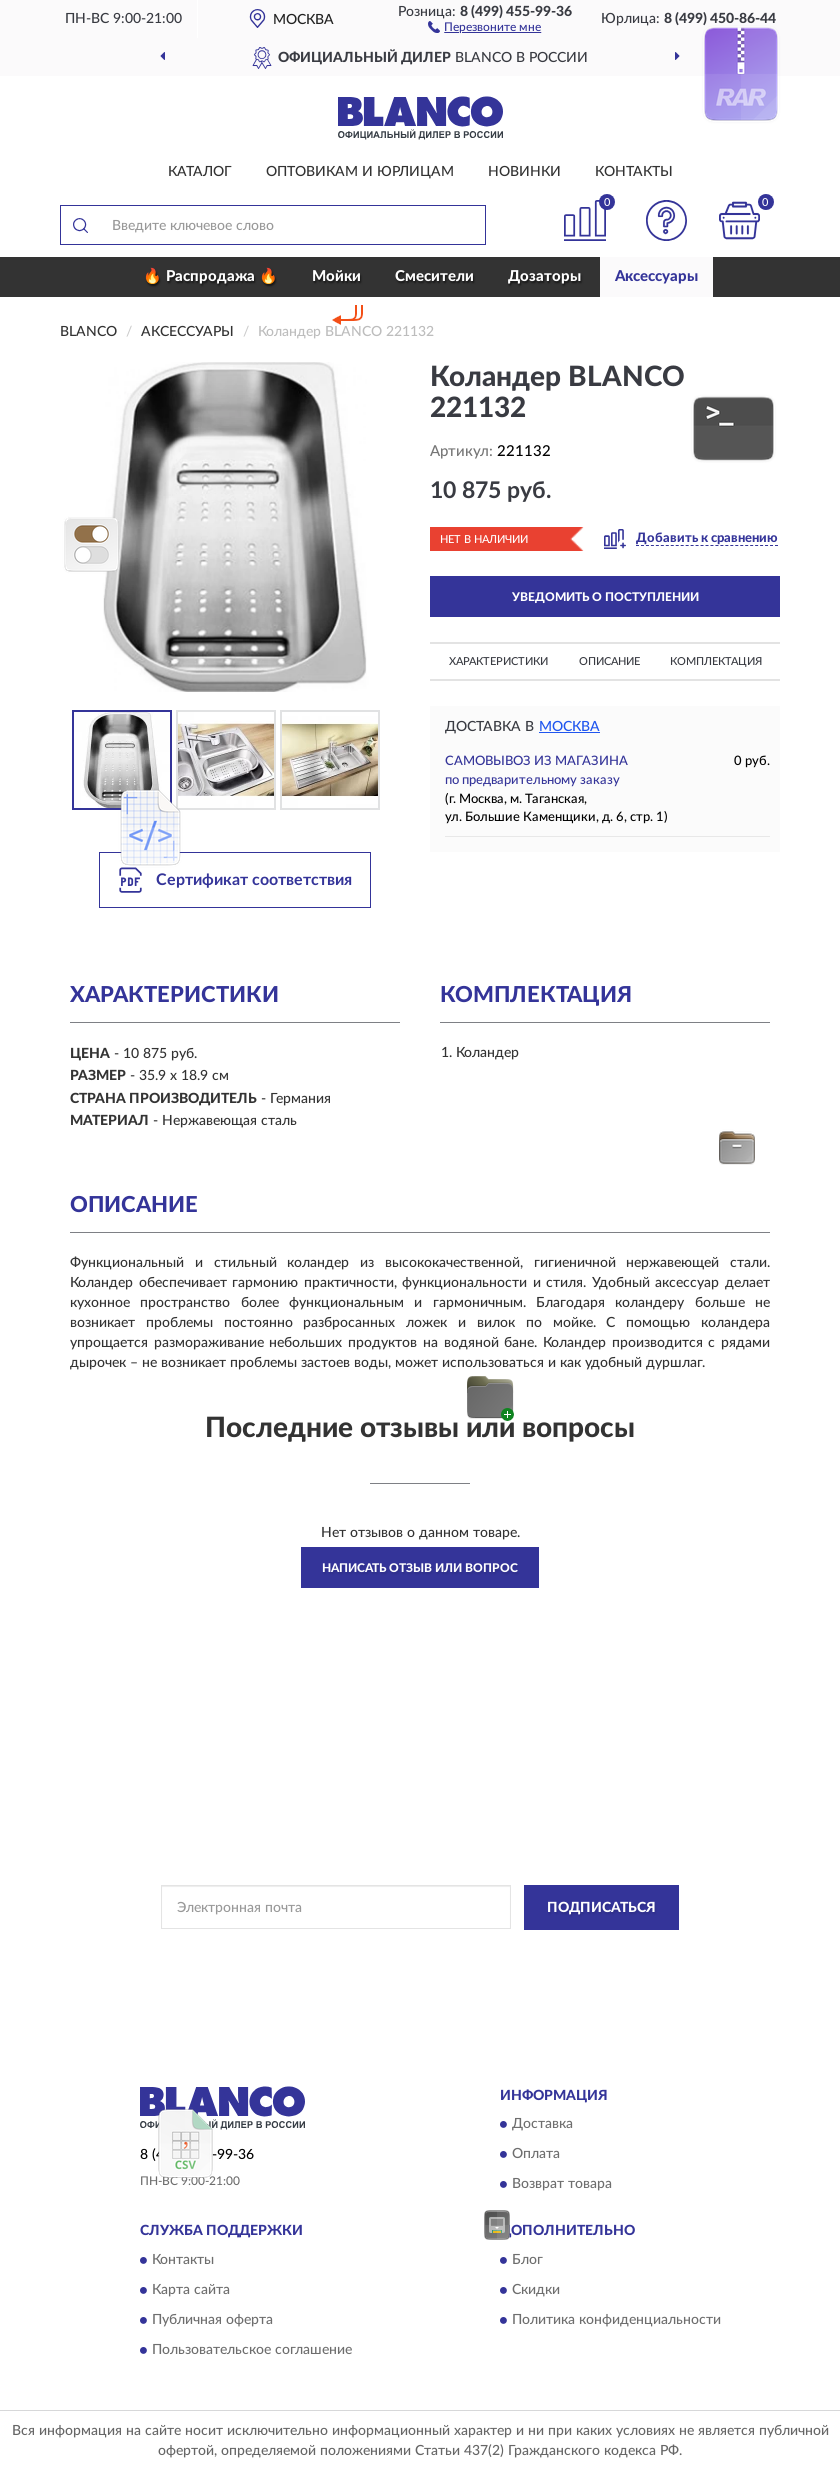  I want to click on create a new folder, so click(490, 1397).